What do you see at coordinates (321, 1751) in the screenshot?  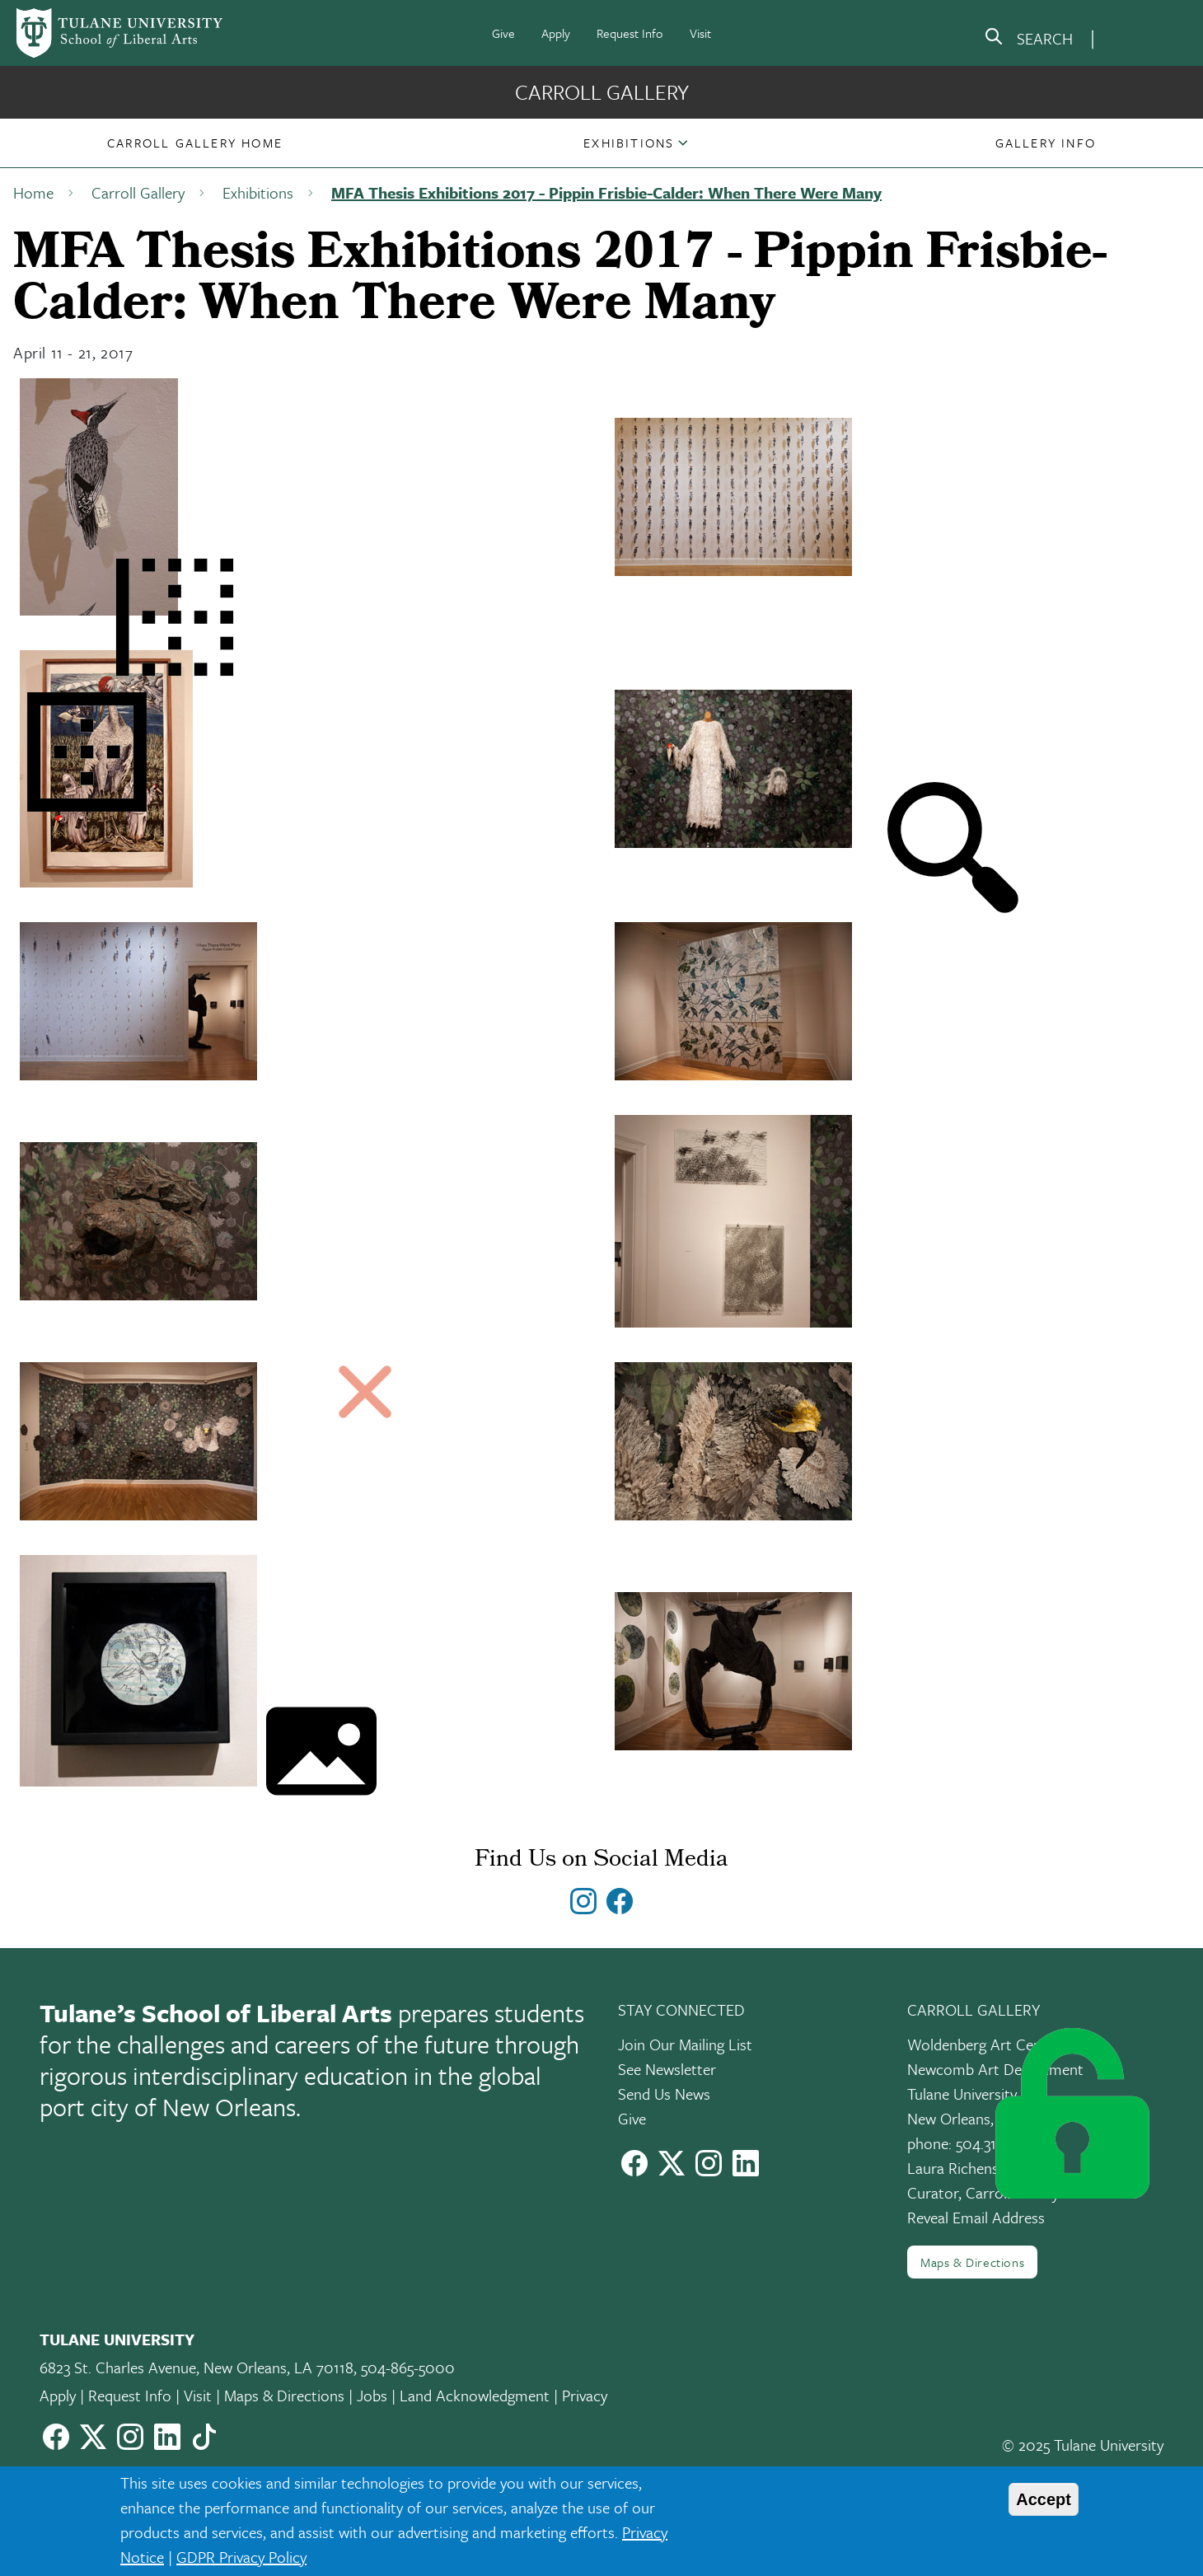 I see `view photos or images` at bounding box center [321, 1751].